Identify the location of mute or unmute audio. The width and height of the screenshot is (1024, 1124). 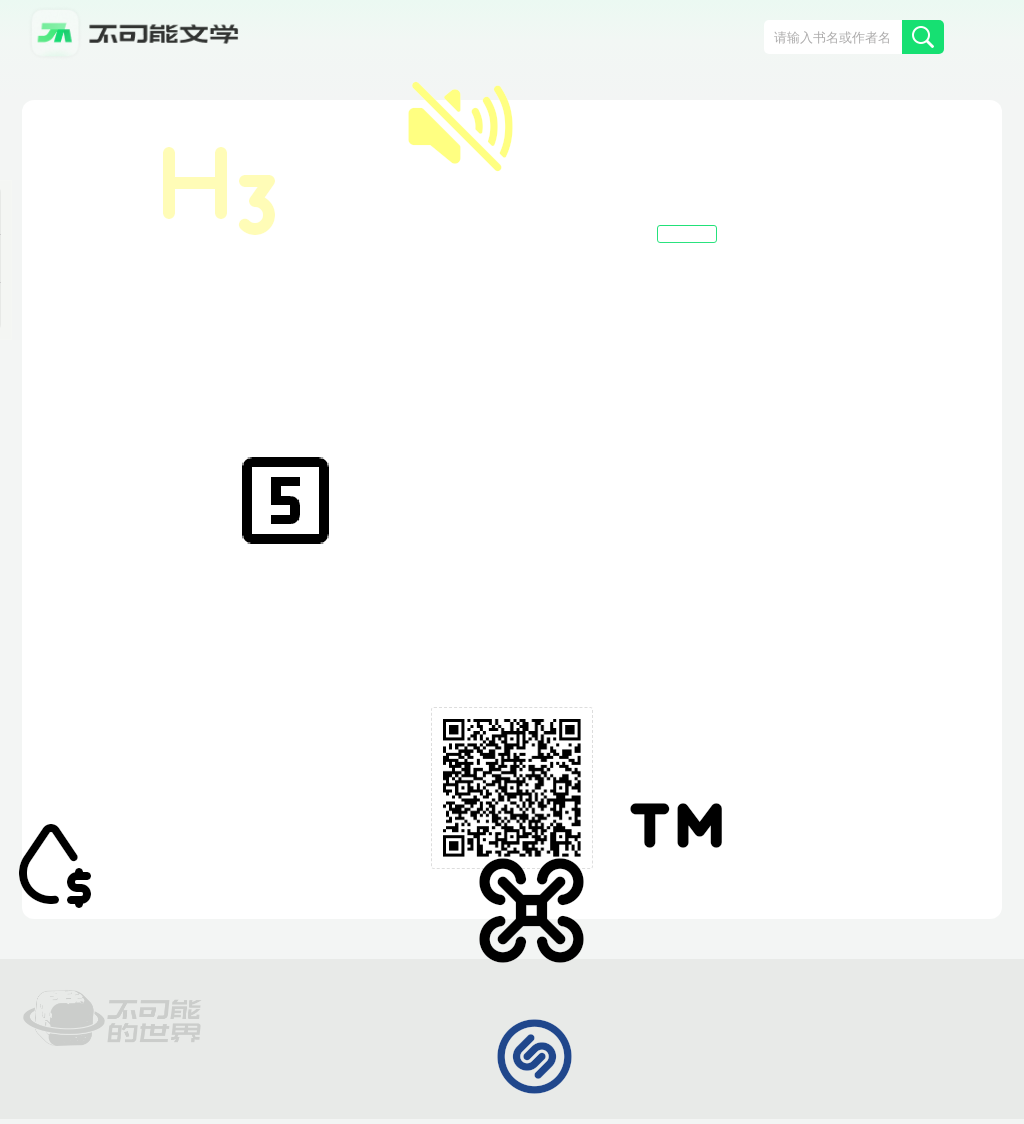
(460, 126).